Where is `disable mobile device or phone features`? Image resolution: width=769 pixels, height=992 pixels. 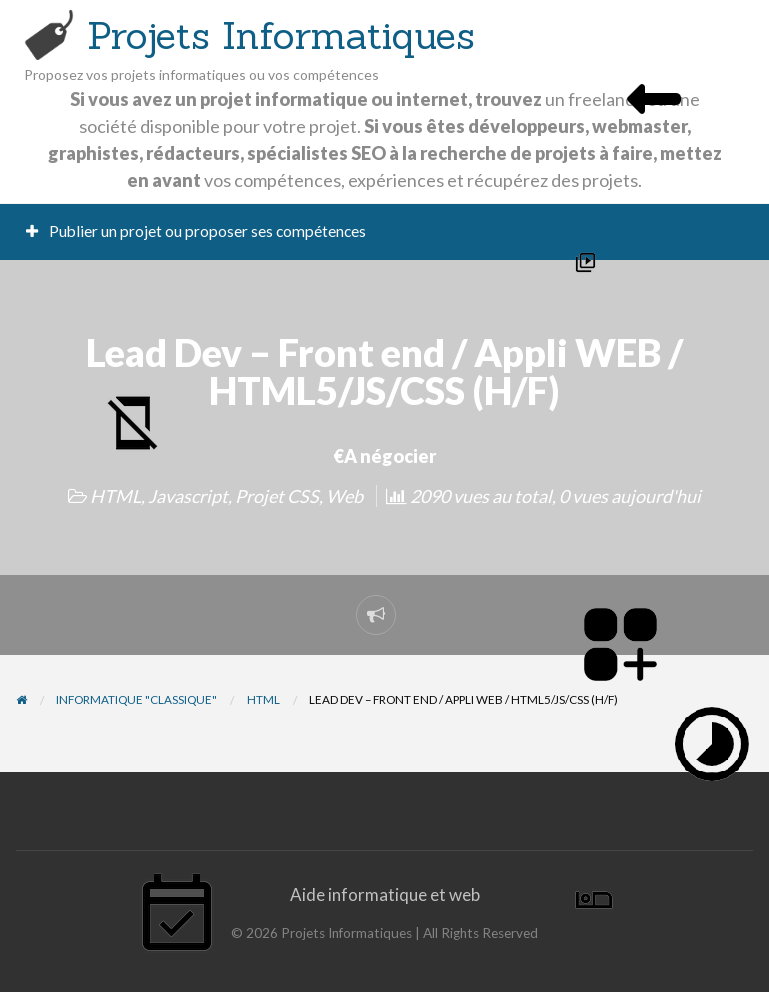
disable mobile device or phone features is located at coordinates (133, 423).